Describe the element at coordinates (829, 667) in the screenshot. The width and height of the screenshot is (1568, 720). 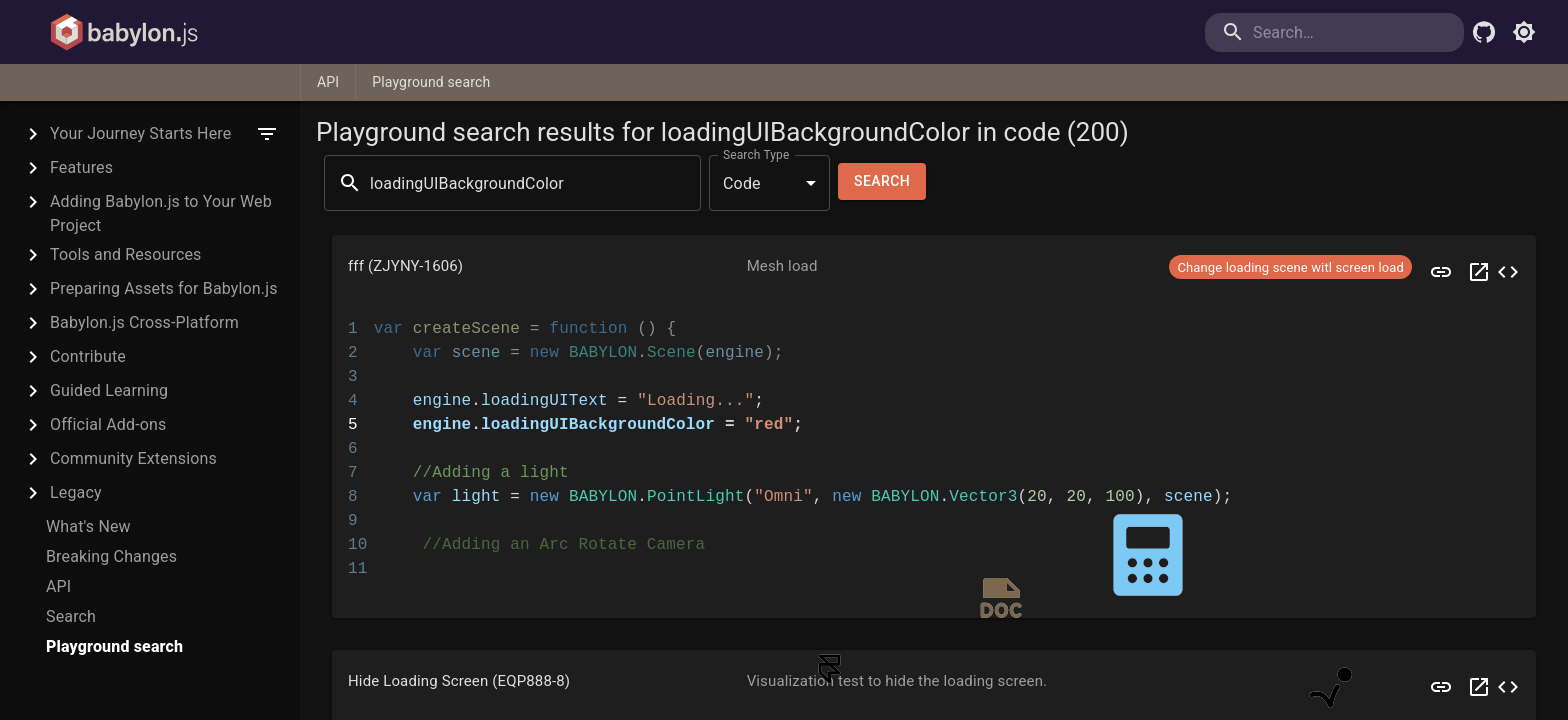
I see `open Framer app` at that location.